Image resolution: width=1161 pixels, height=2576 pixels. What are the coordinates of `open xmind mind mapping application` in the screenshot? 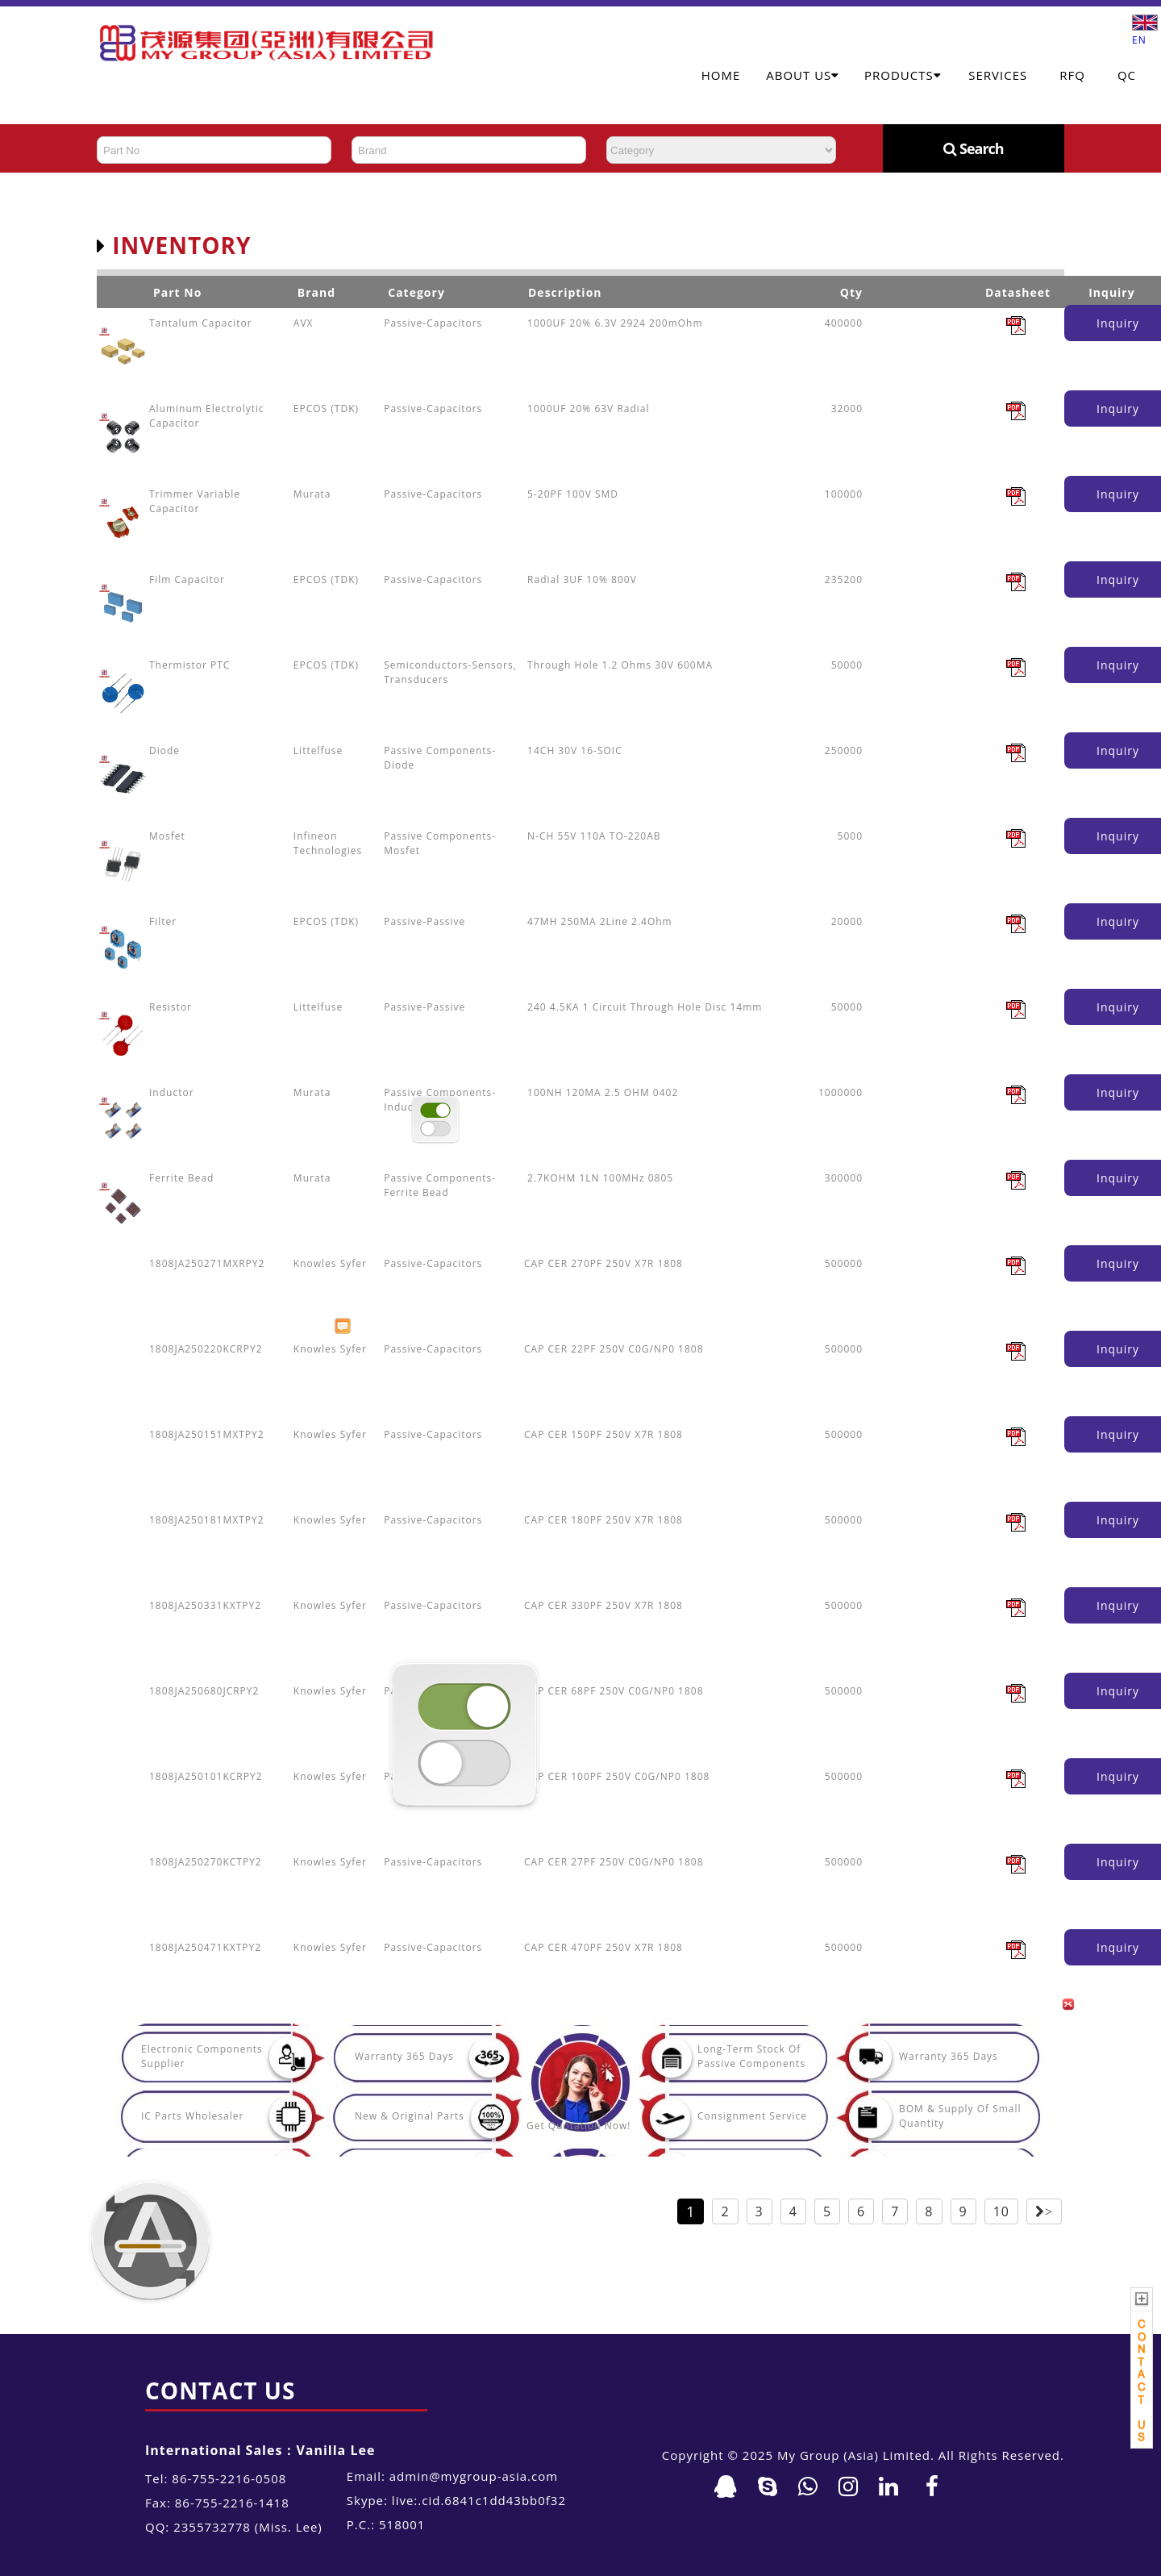 It's located at (1068, 2004).